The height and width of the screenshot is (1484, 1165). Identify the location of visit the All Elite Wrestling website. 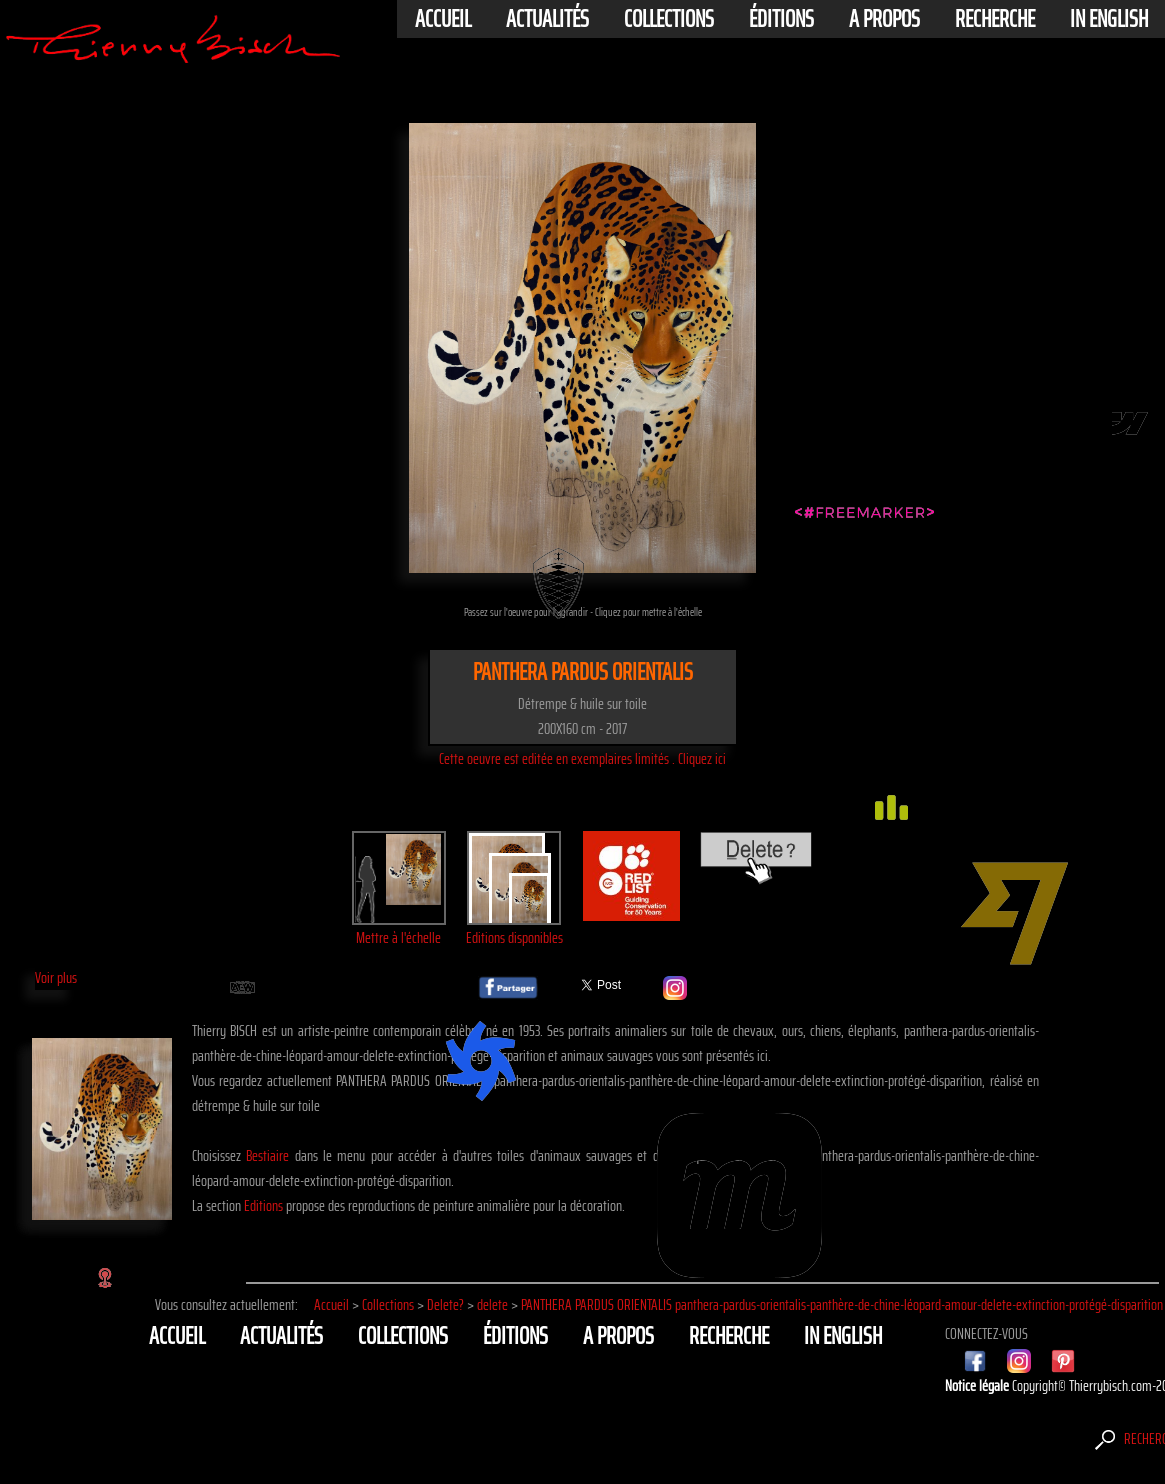
(242, 987).